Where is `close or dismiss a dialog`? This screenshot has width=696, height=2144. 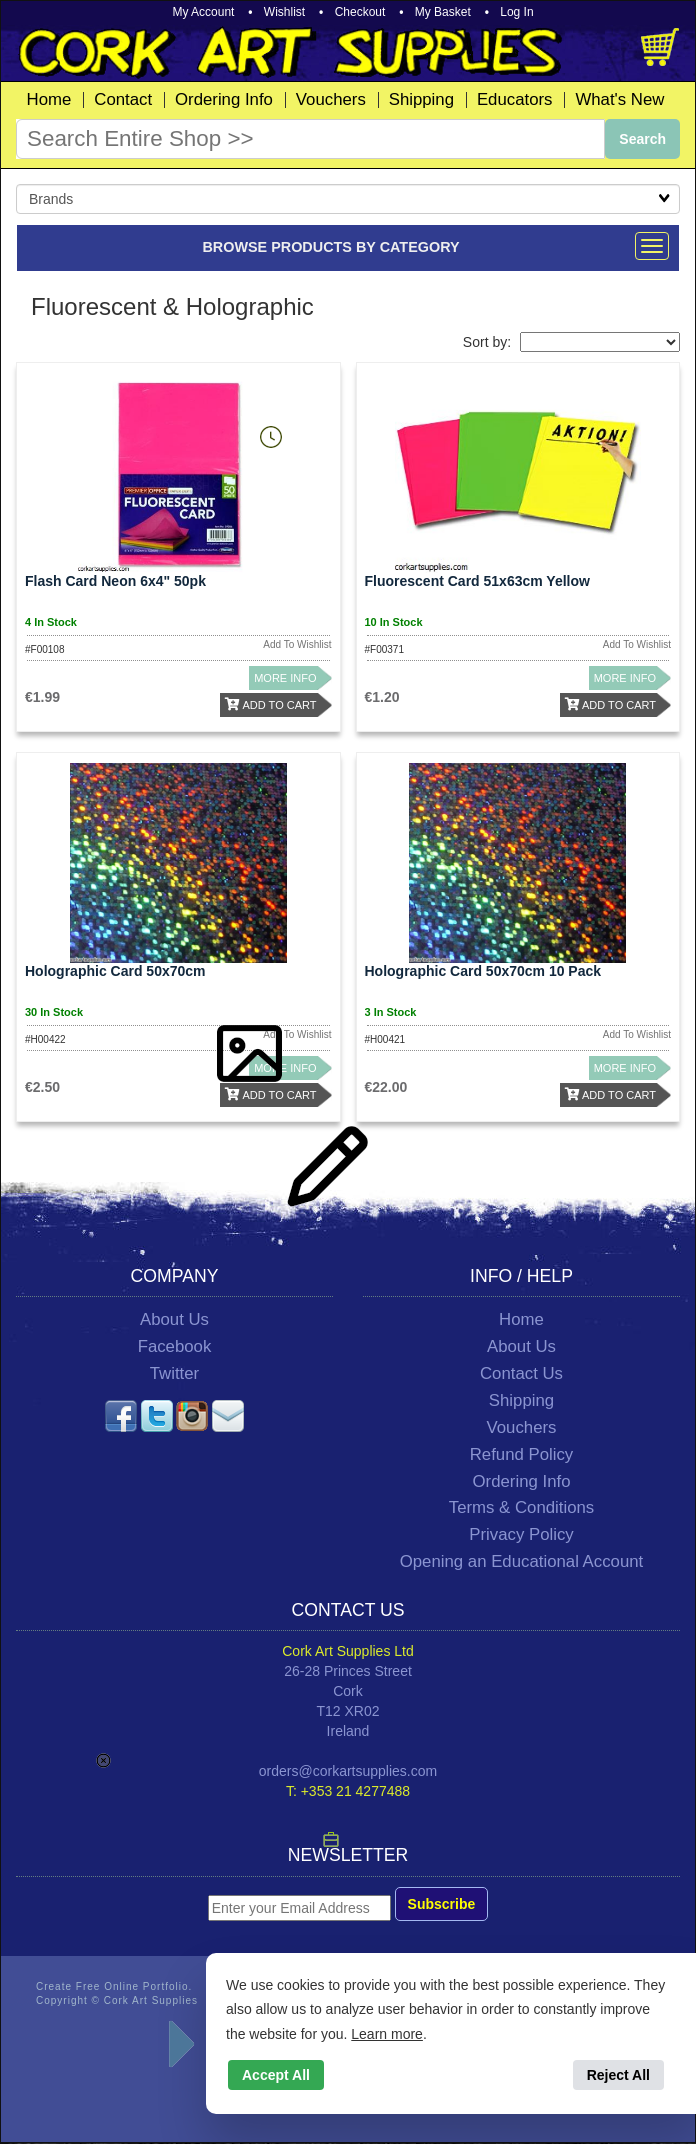 close or dismiss a dialog is located at coordinates (103, 1760).